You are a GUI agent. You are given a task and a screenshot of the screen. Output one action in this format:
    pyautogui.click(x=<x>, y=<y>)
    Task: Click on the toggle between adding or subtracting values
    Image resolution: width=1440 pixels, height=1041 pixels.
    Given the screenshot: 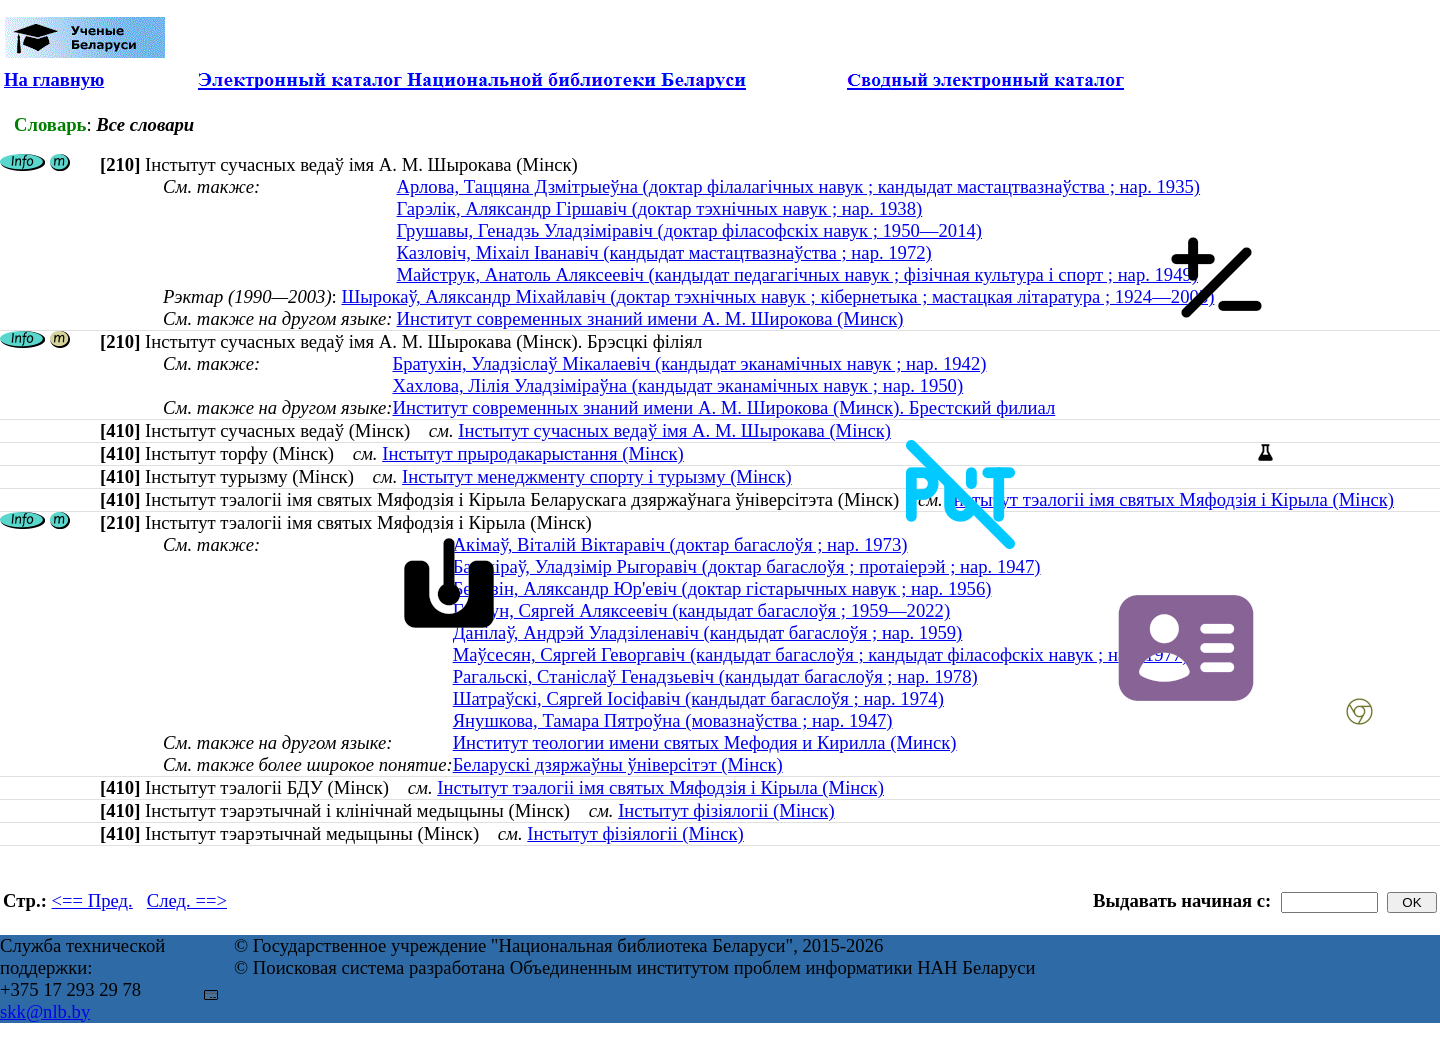 What is the action you would take?
    pyautogui.click(x=1216, y=282)
    